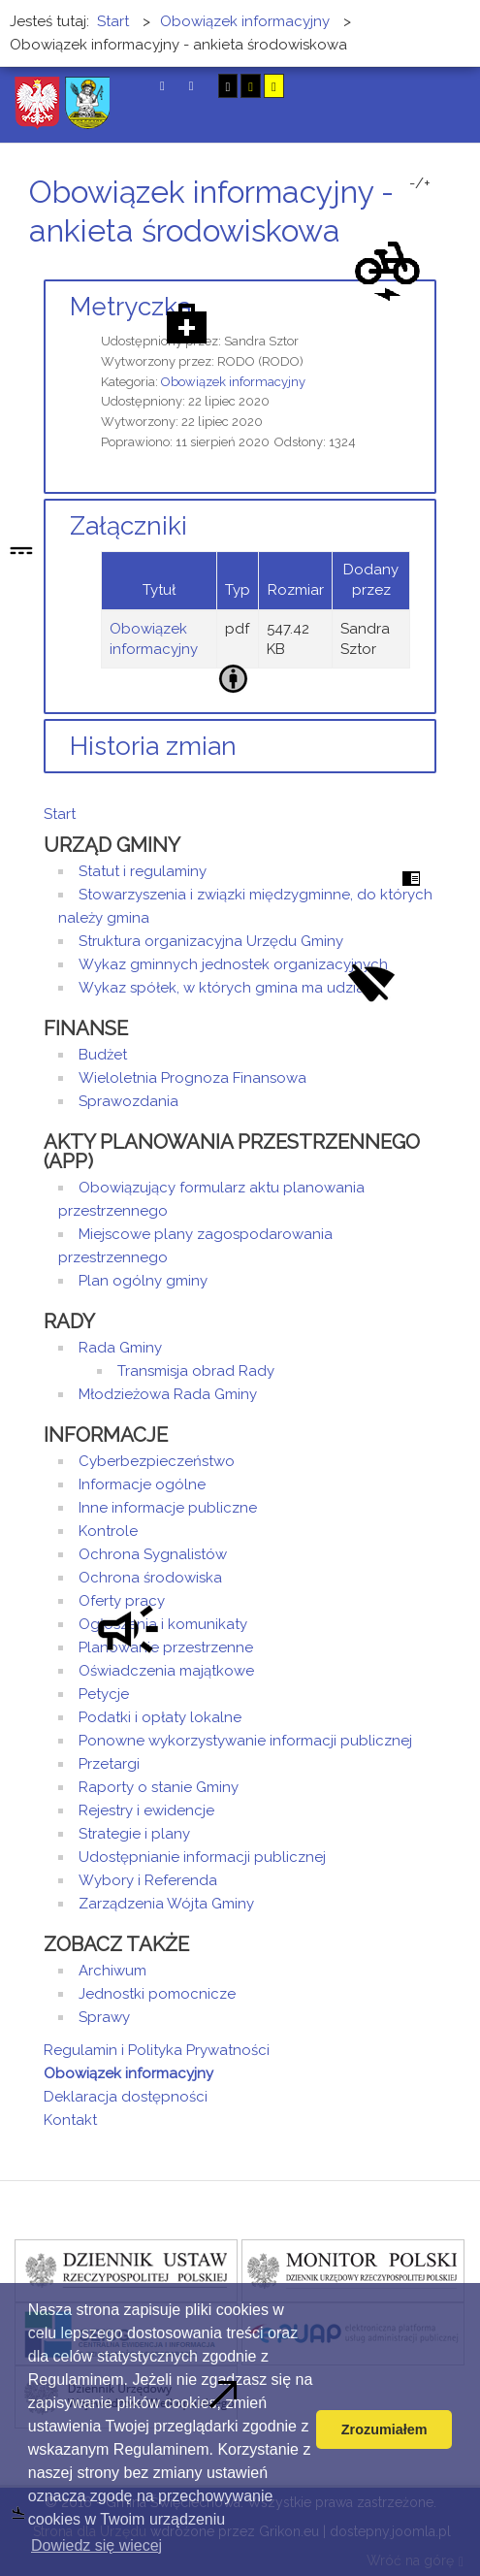  I want to click on select electric bike as transportation mode, so click(387, 271).